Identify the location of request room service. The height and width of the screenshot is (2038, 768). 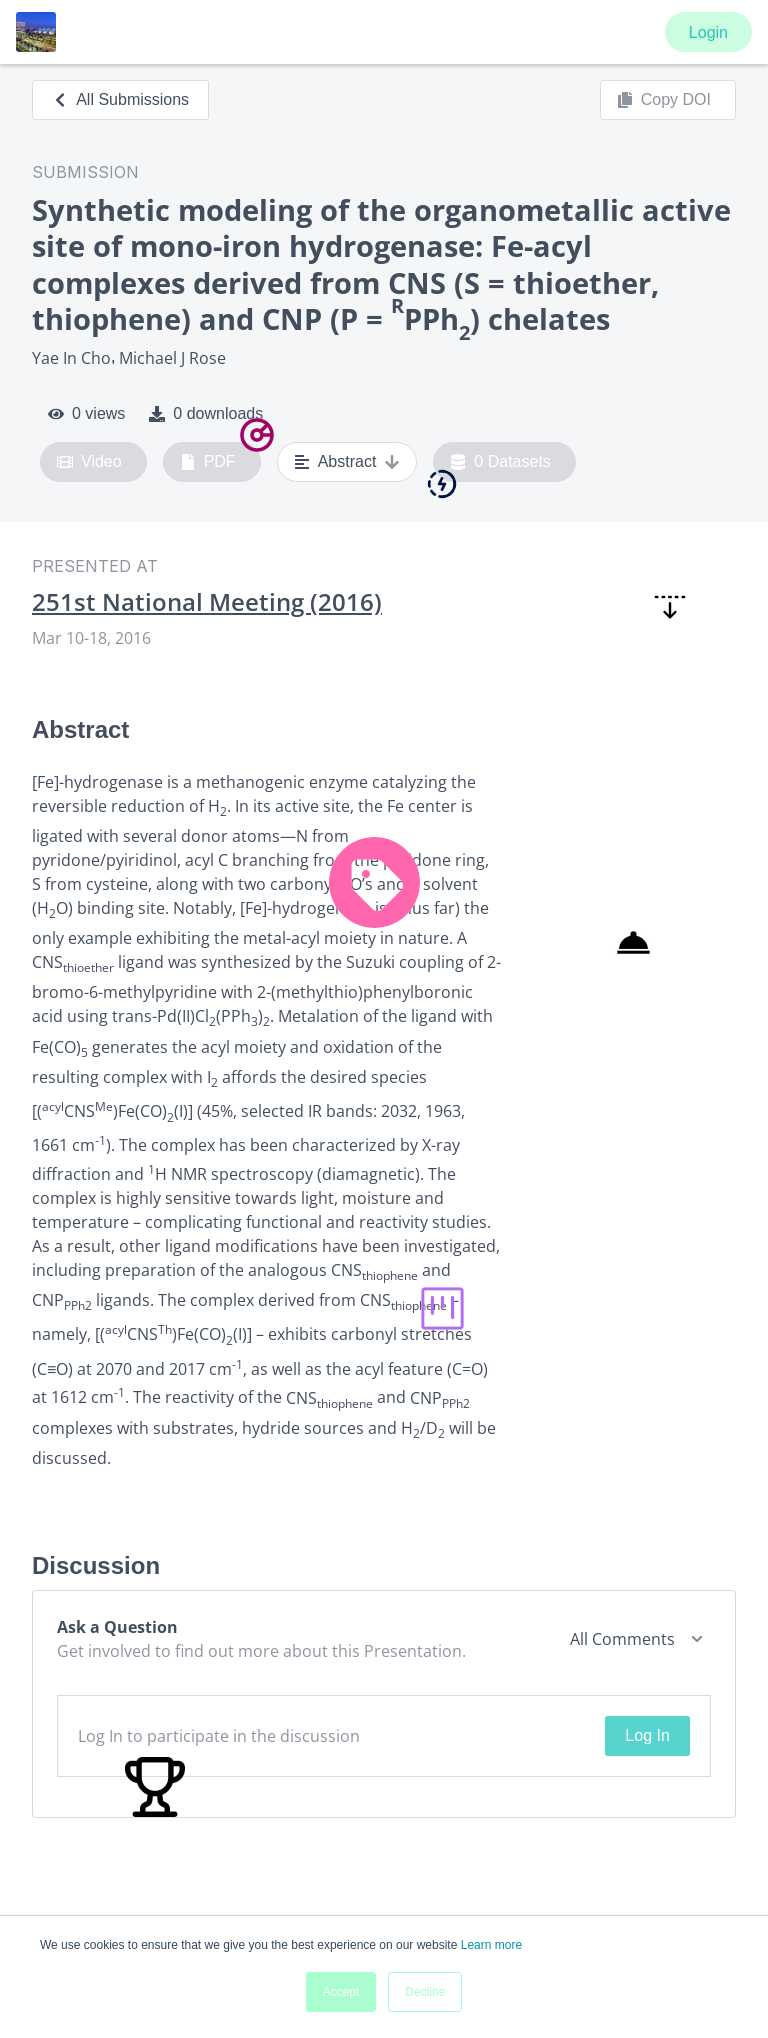
(633, 942).